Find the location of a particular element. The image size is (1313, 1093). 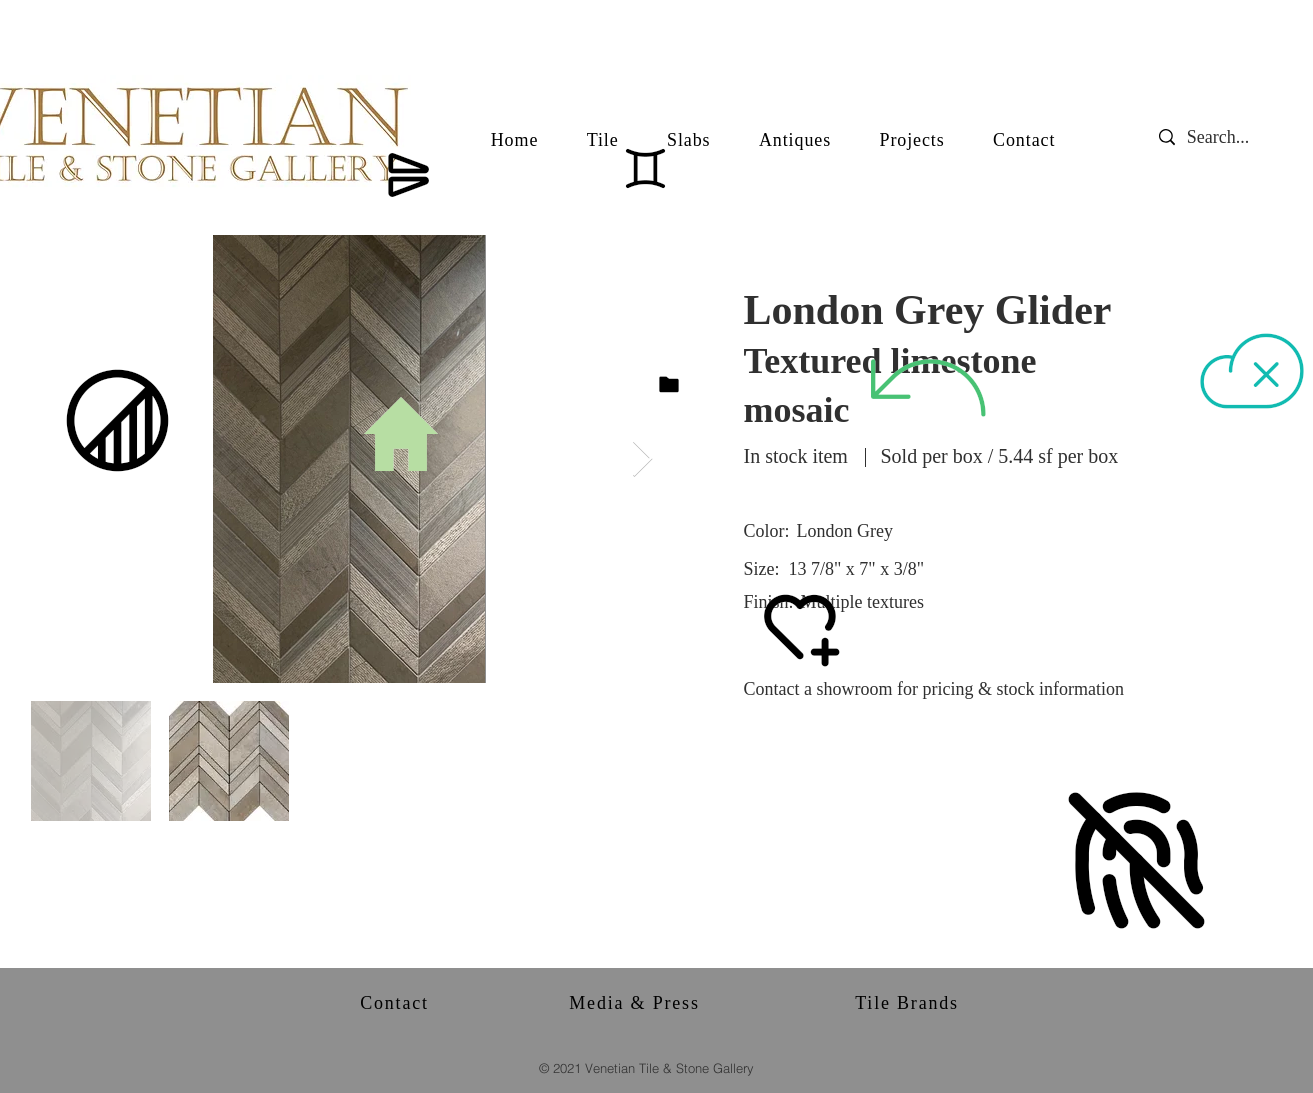

undo previous action is located at coordinates (930, 383).